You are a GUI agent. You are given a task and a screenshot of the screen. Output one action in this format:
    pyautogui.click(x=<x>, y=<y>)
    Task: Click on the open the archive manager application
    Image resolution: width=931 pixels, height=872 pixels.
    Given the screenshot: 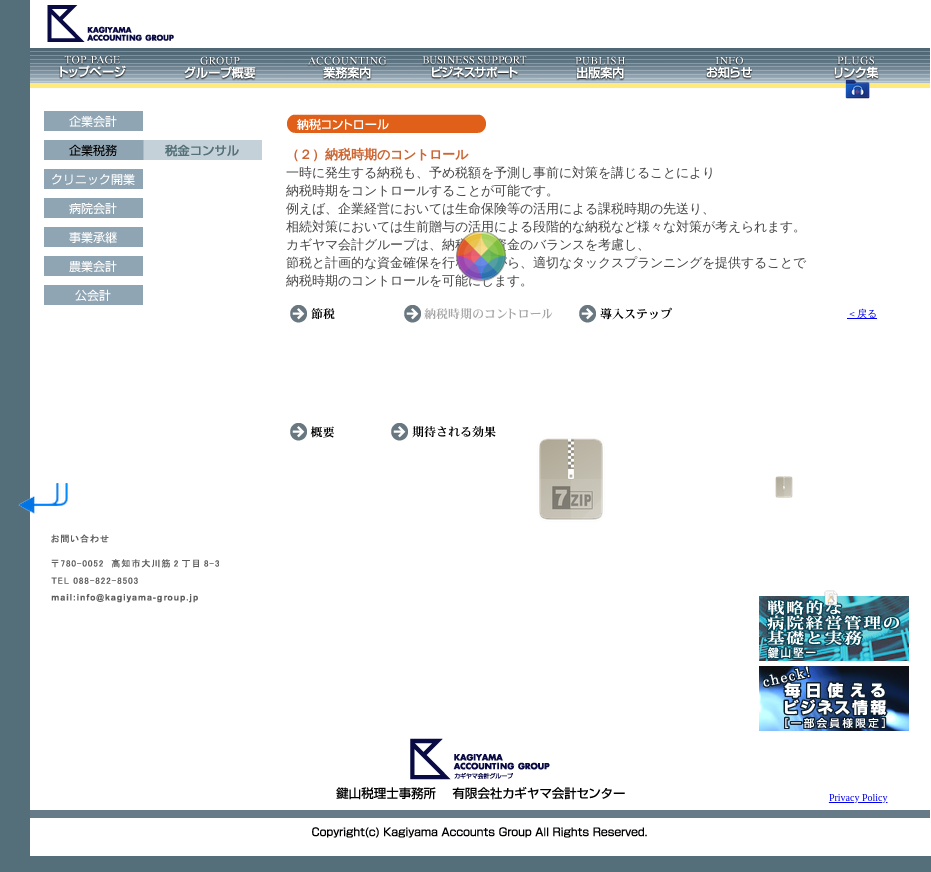 What is the action you would take?
    pyautogui.click(x=784, y=487)
    